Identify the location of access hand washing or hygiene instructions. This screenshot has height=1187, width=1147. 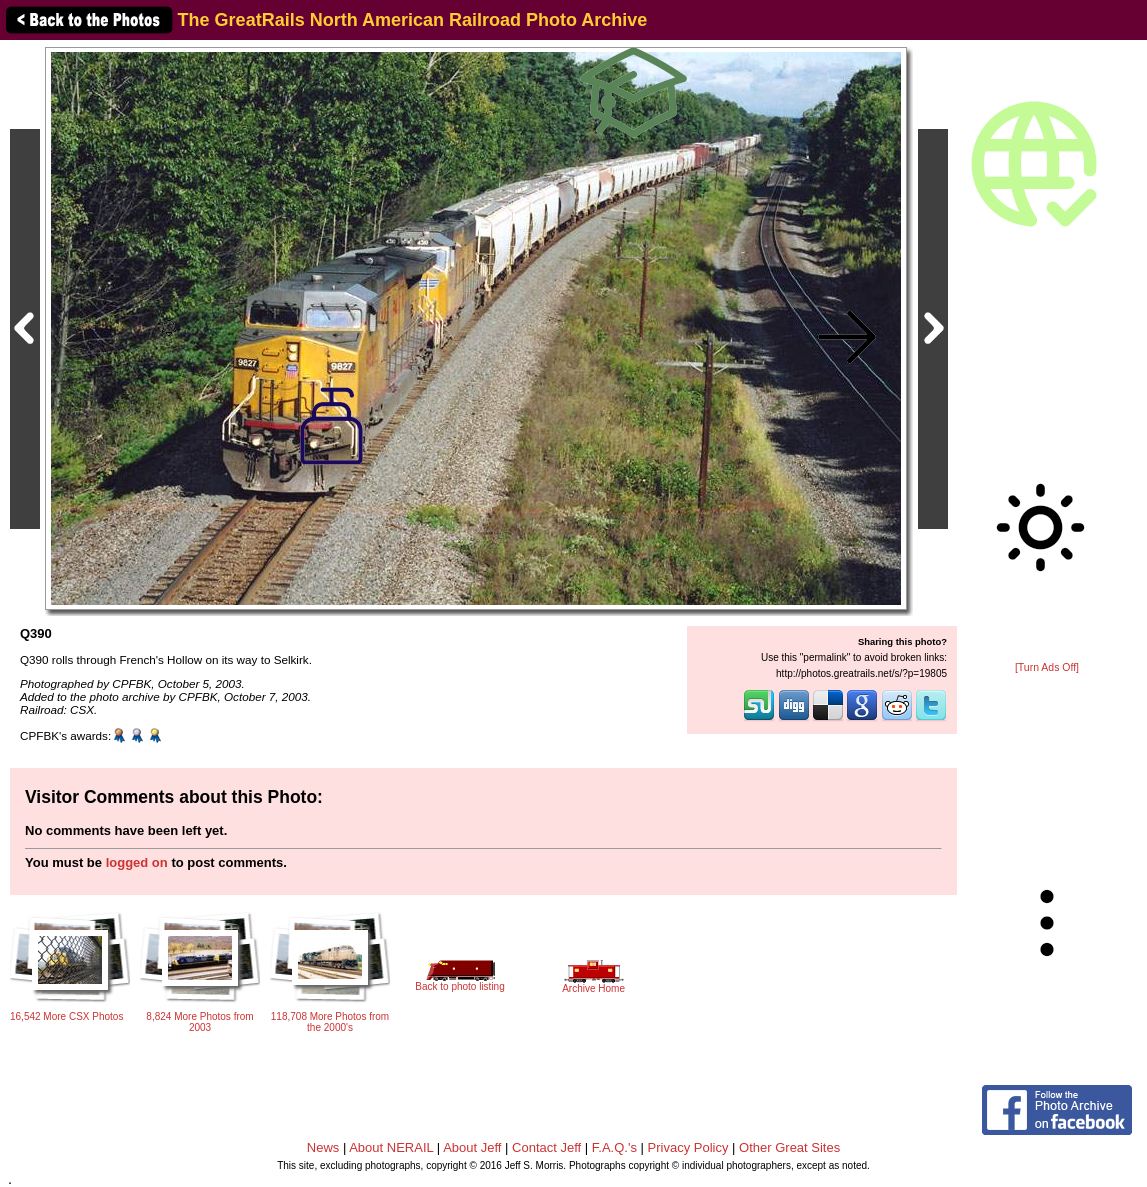
(331, 427).